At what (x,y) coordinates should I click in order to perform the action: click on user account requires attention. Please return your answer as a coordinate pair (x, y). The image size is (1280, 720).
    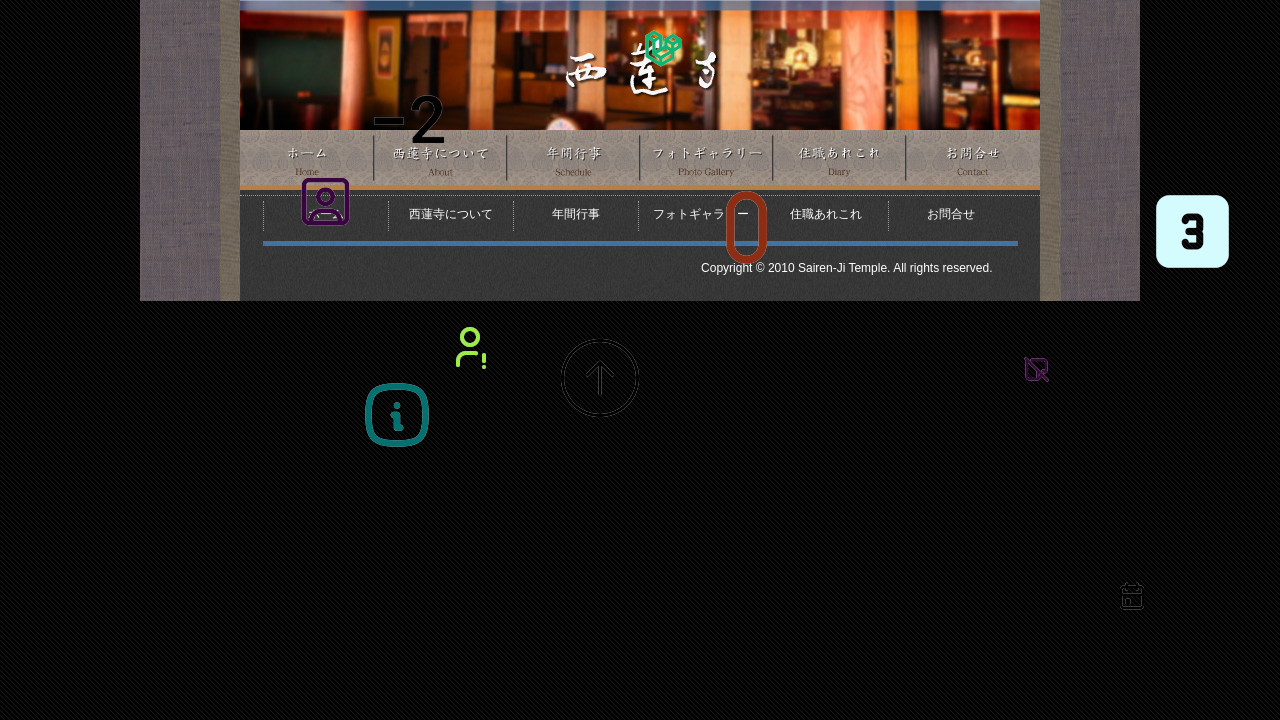
    Looking at the image, I should click on (470, 347).